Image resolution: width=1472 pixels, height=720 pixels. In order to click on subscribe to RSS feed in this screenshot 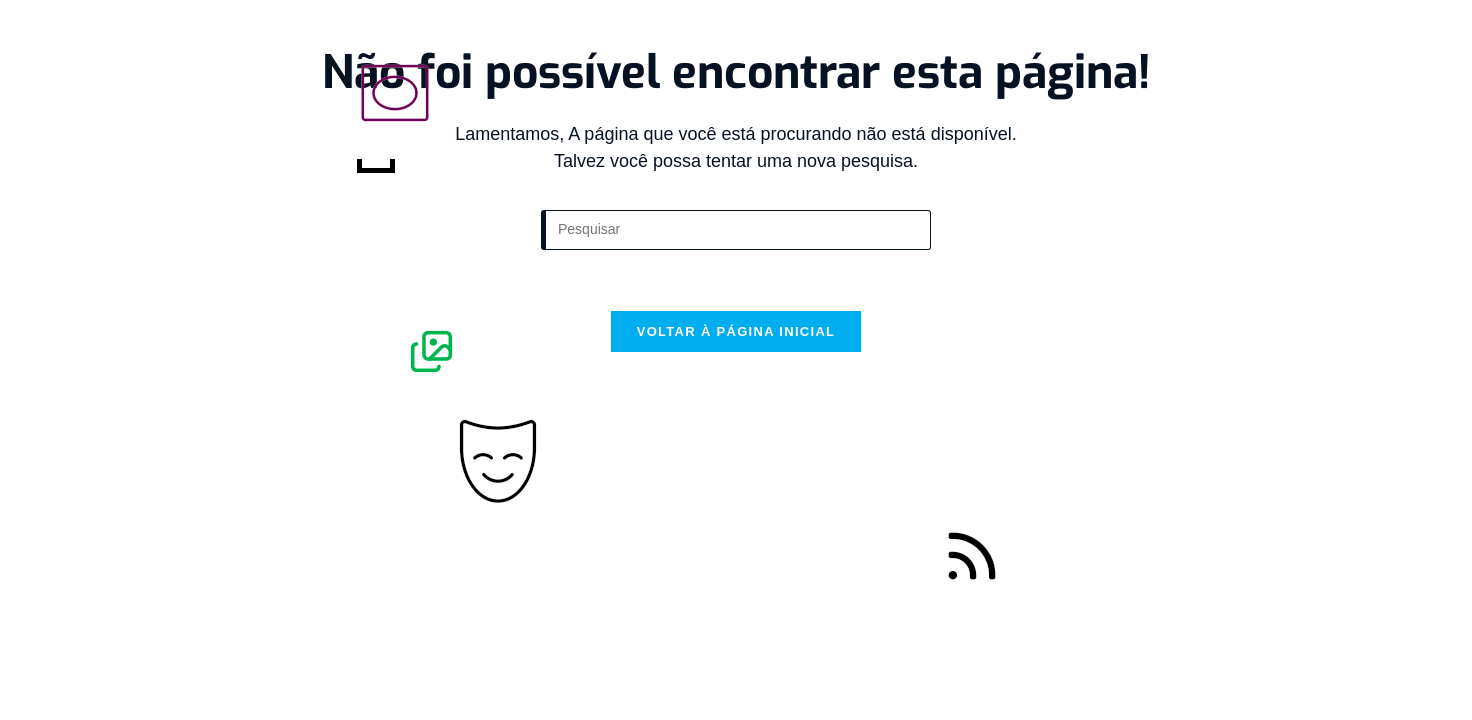, I will do `click(972, 556)`.